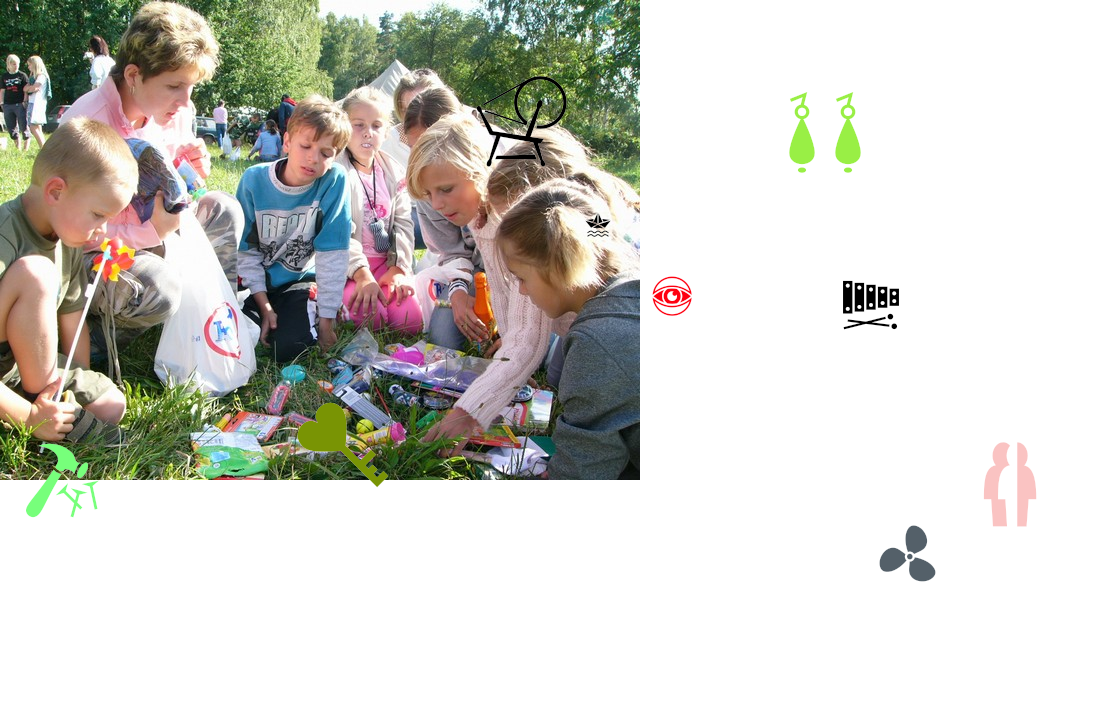 This screenshot has height=720, width=1117. Describe the element at coordinates (825, 132) in the screenshot. I see `browse or select earring accessories` at that location.